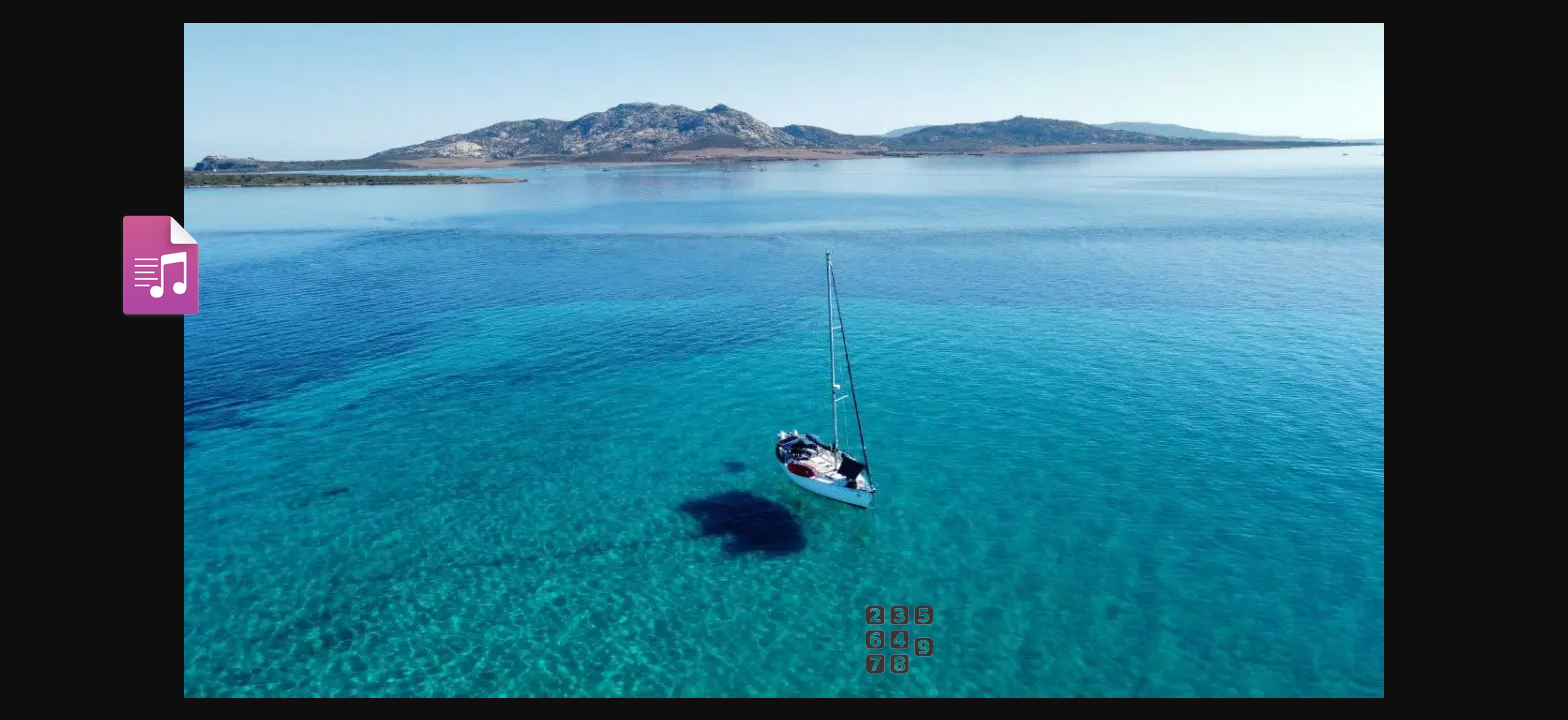 This screenshot has width=1568, height=720. I want to click on launch taquin sliding puzzle game, so click(899, 639).